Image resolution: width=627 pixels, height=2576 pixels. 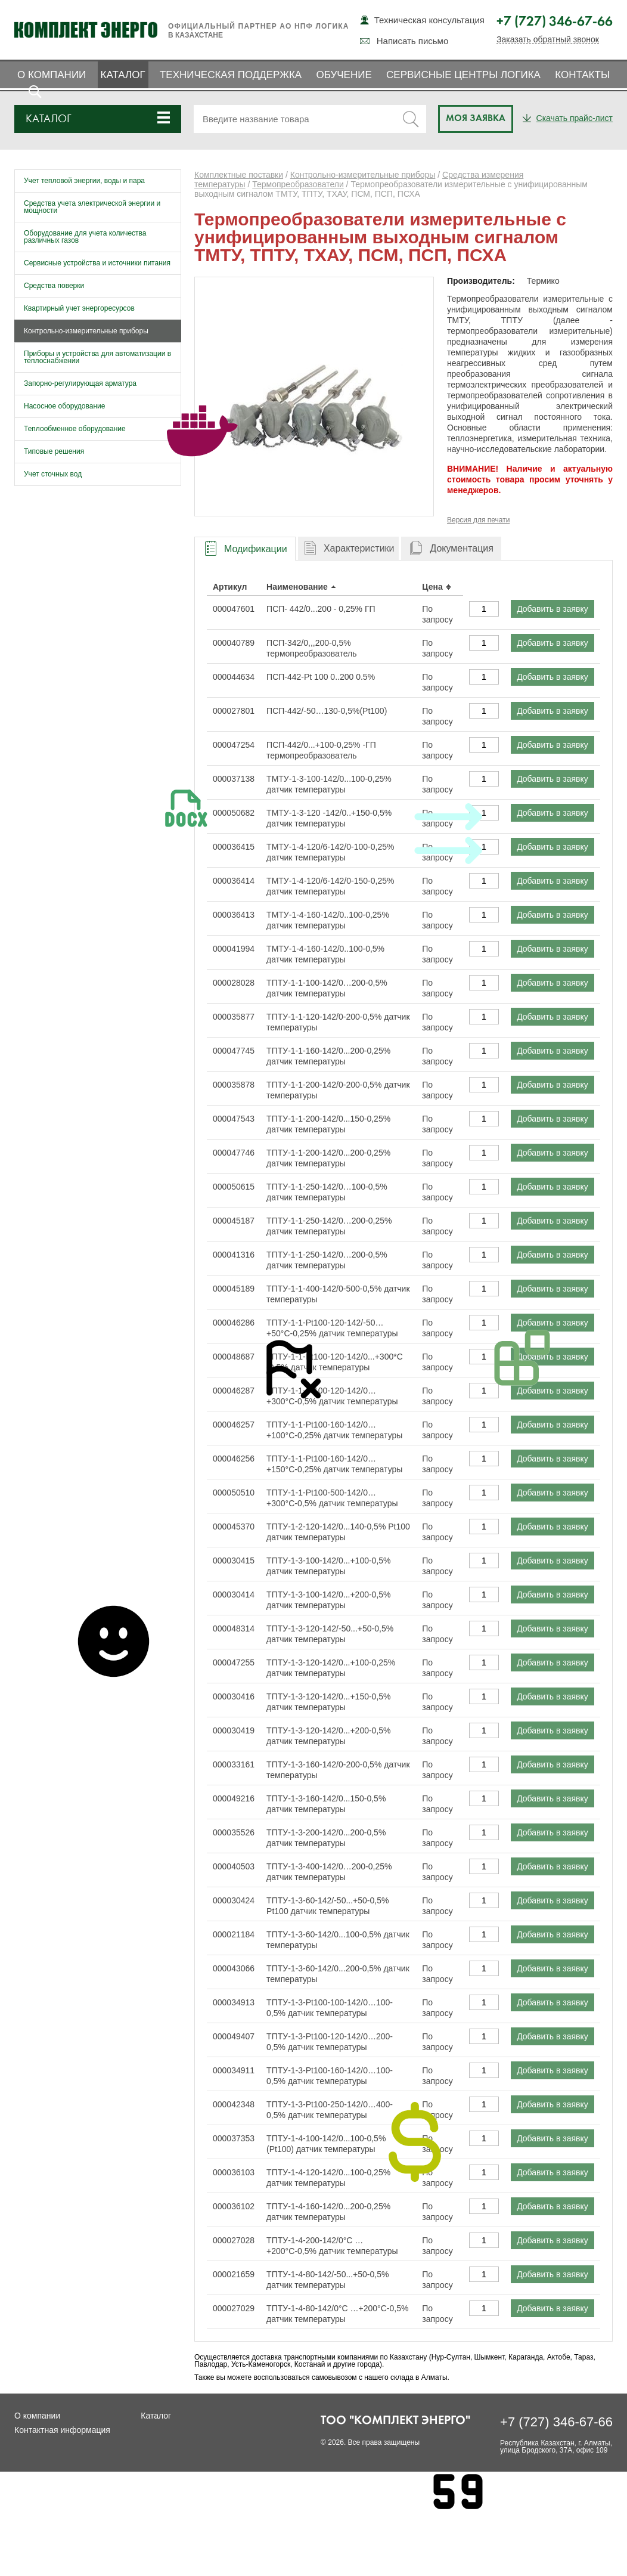 What do you see at coordinates (202, 431) in the screenshot?
I see `docker container management` at bounding box center [202, 431].